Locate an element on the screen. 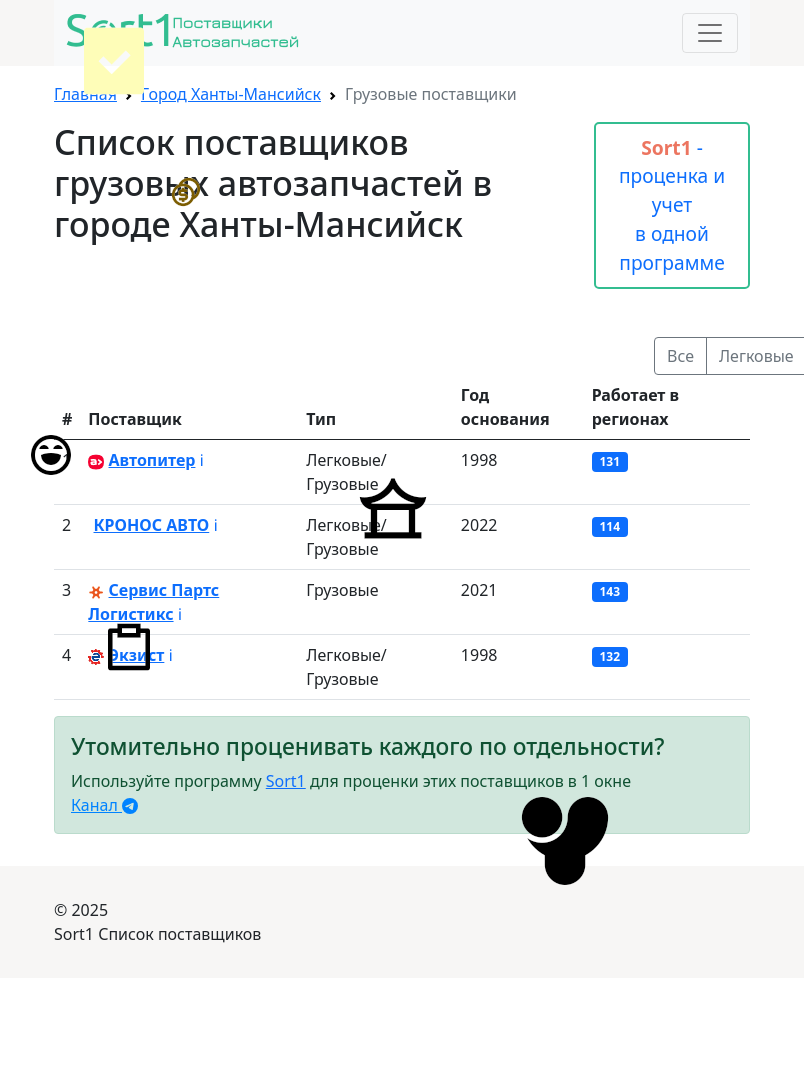 Image resolution: width=804 pixels, height=1092 pixels. view your coin balance or currency is located at coordinates (186, 192).